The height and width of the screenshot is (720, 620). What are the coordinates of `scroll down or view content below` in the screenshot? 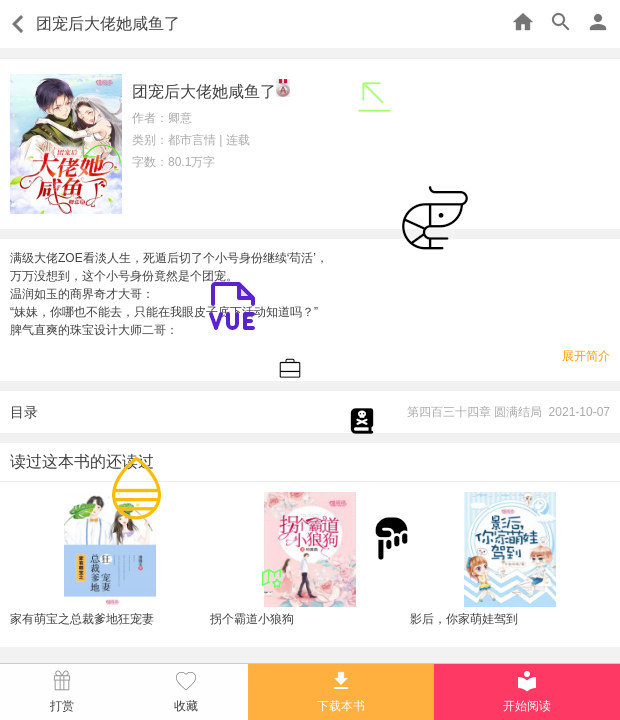 It's located at (391, 538).